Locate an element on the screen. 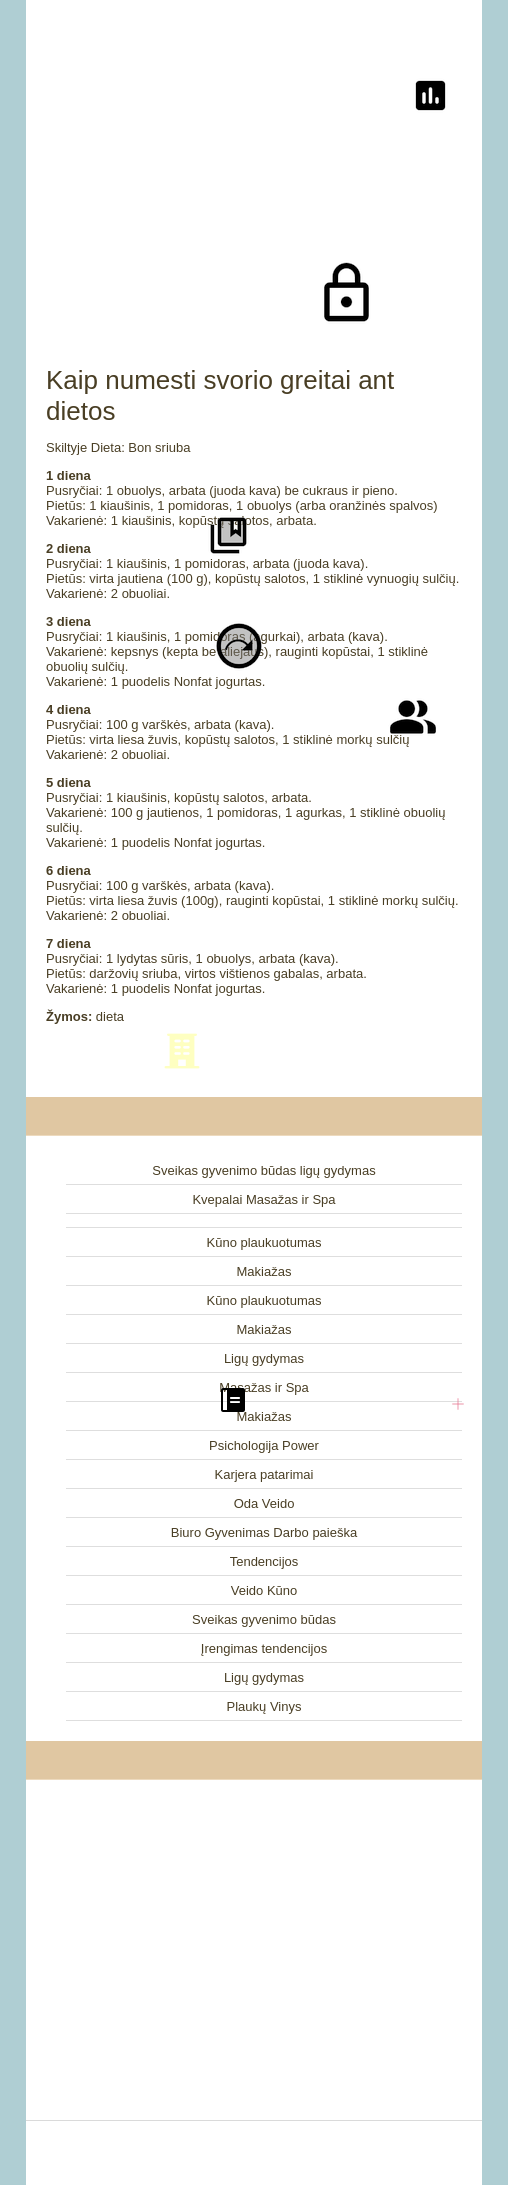  view contacts or people list is located at coordinates (413, 717).